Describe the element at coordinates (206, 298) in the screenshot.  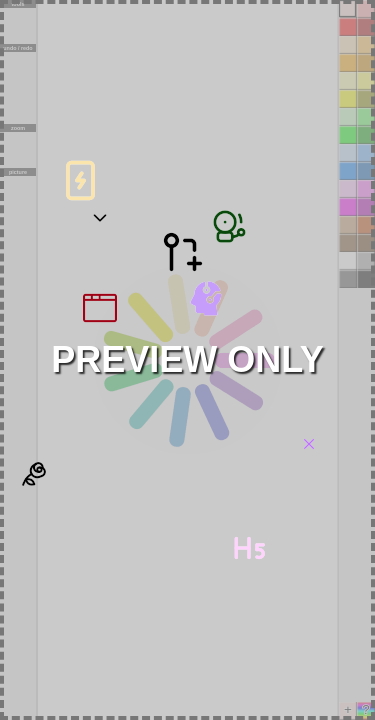
I see `access AI or machine learning features` at that location.